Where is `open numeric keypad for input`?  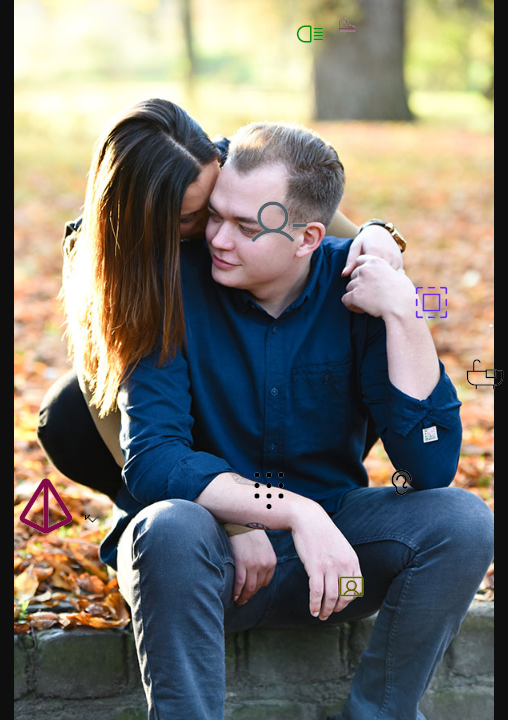
open numeric keypad for input is located at coordinates (269, 490).